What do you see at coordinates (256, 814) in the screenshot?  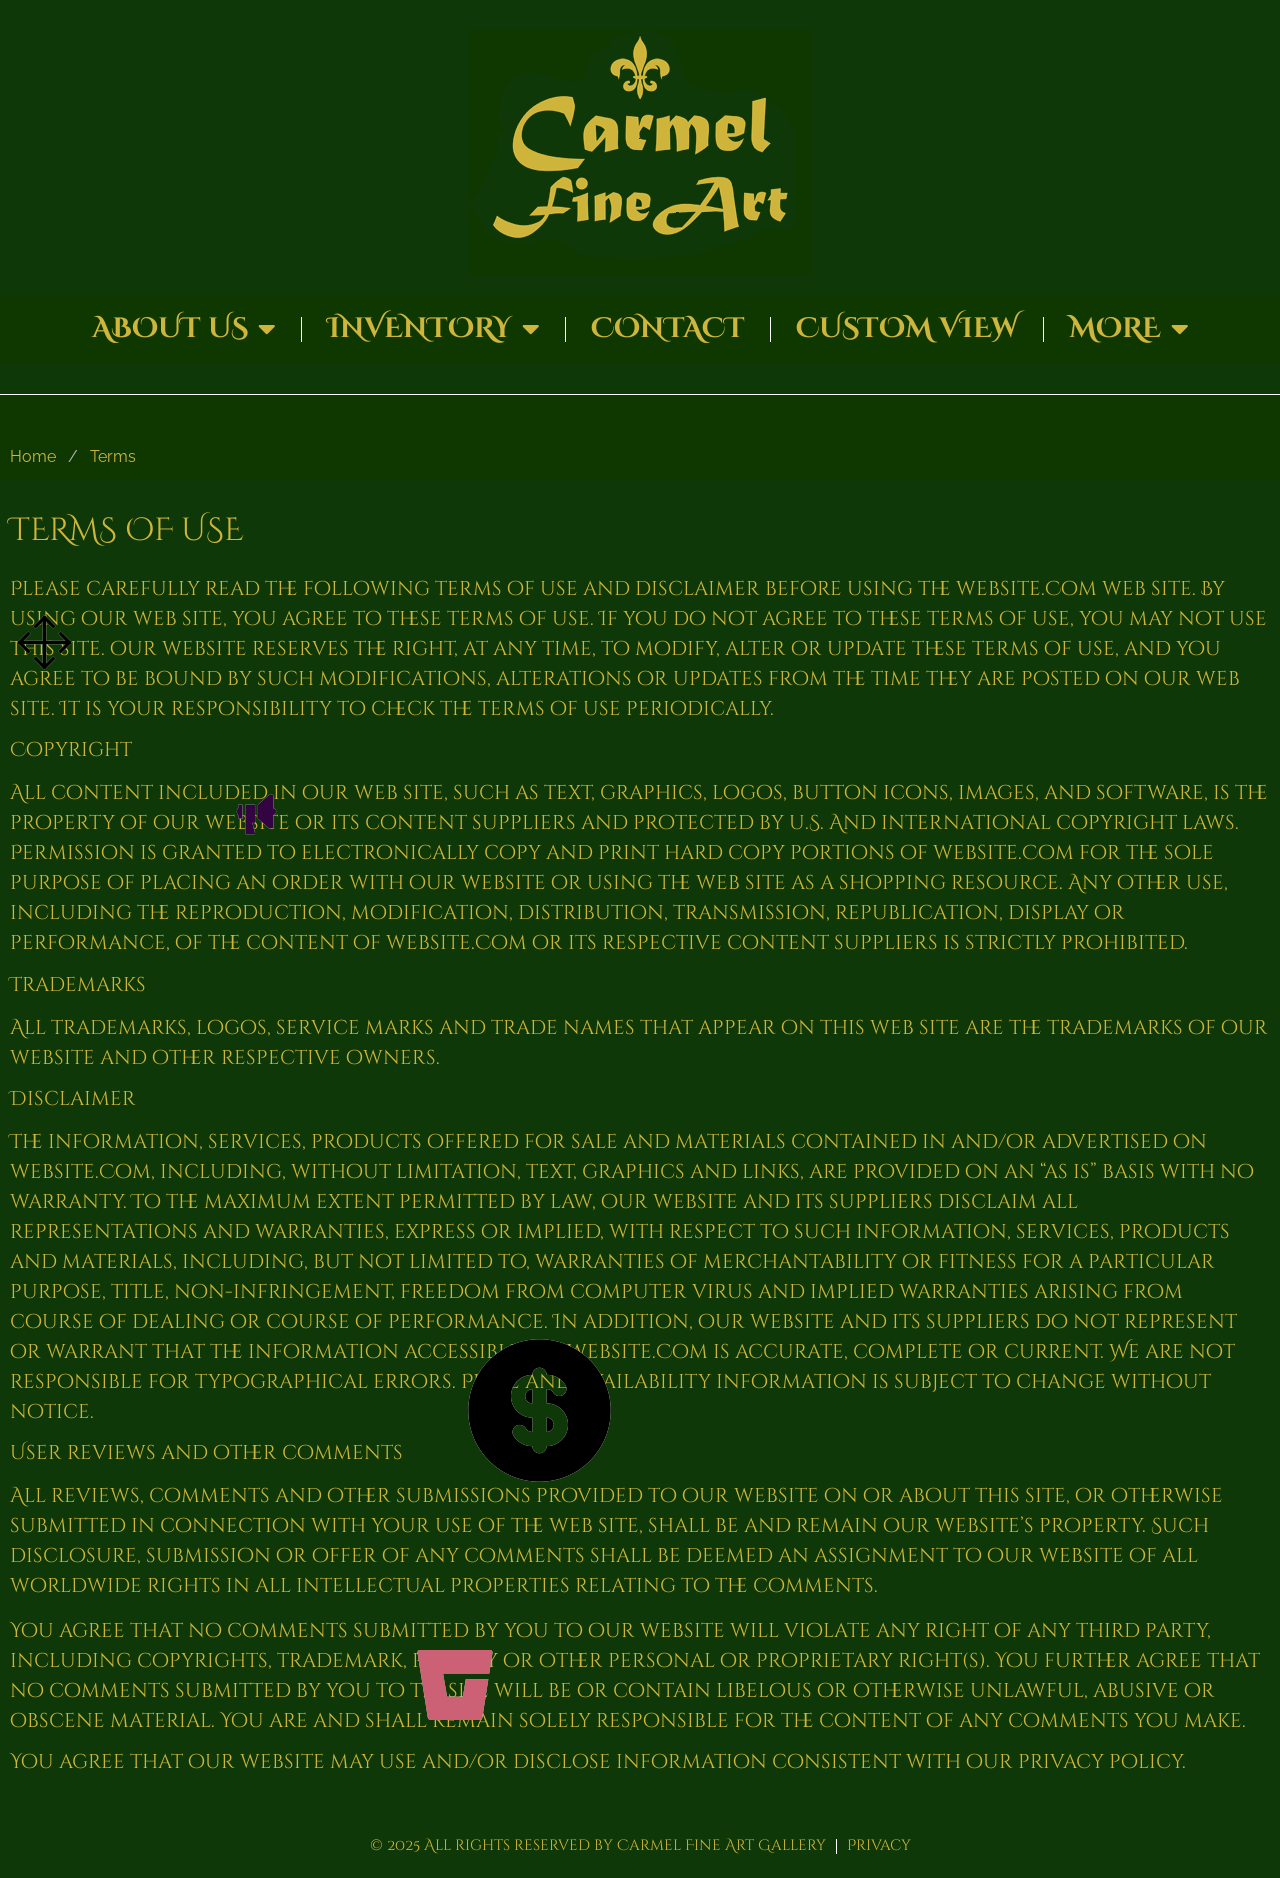 I see `make an announcement or broadcast` at bounding box center [256, 814].